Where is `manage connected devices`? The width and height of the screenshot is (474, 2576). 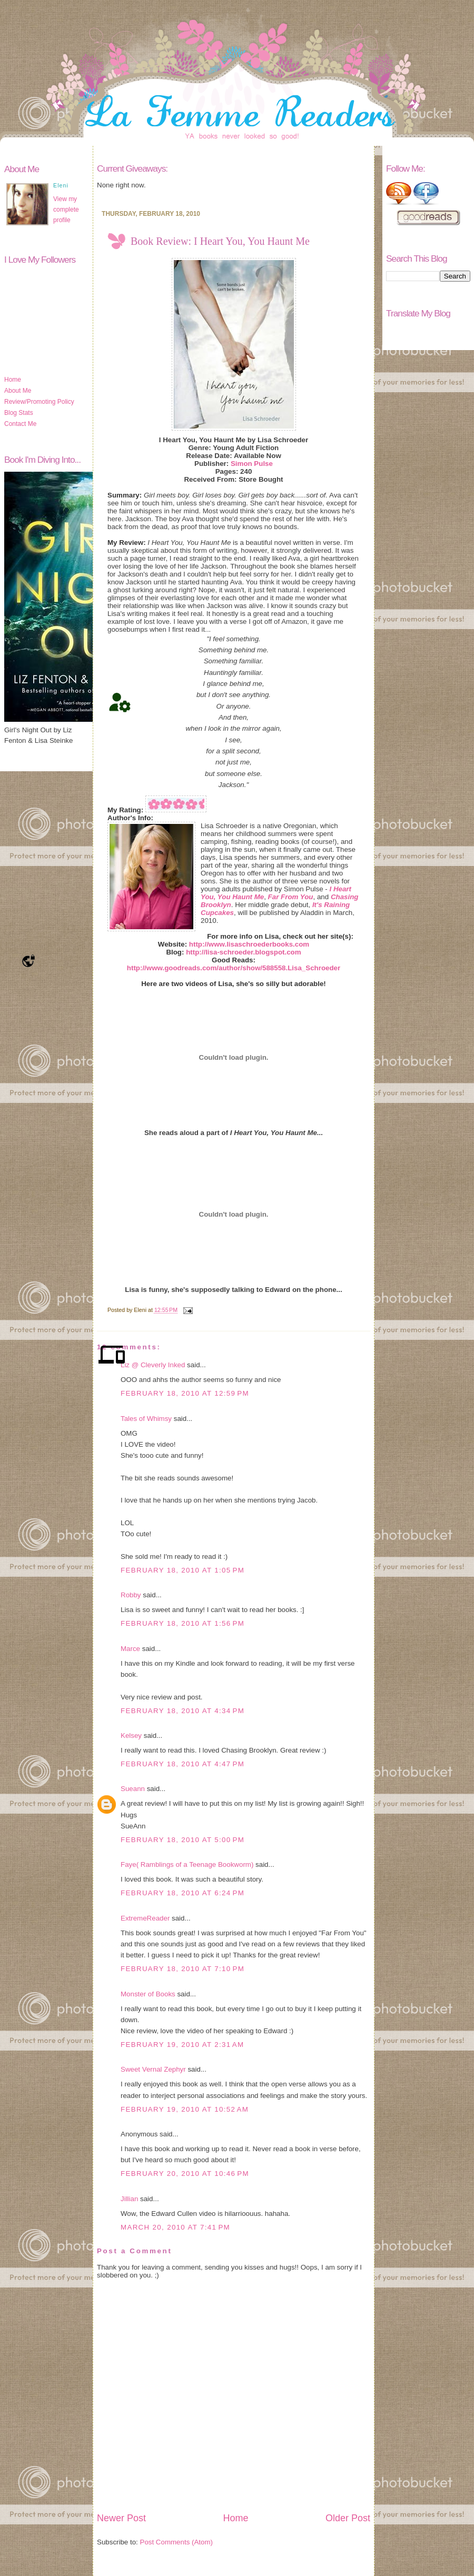
manage connected devices is located at coordinates (112, 1355).